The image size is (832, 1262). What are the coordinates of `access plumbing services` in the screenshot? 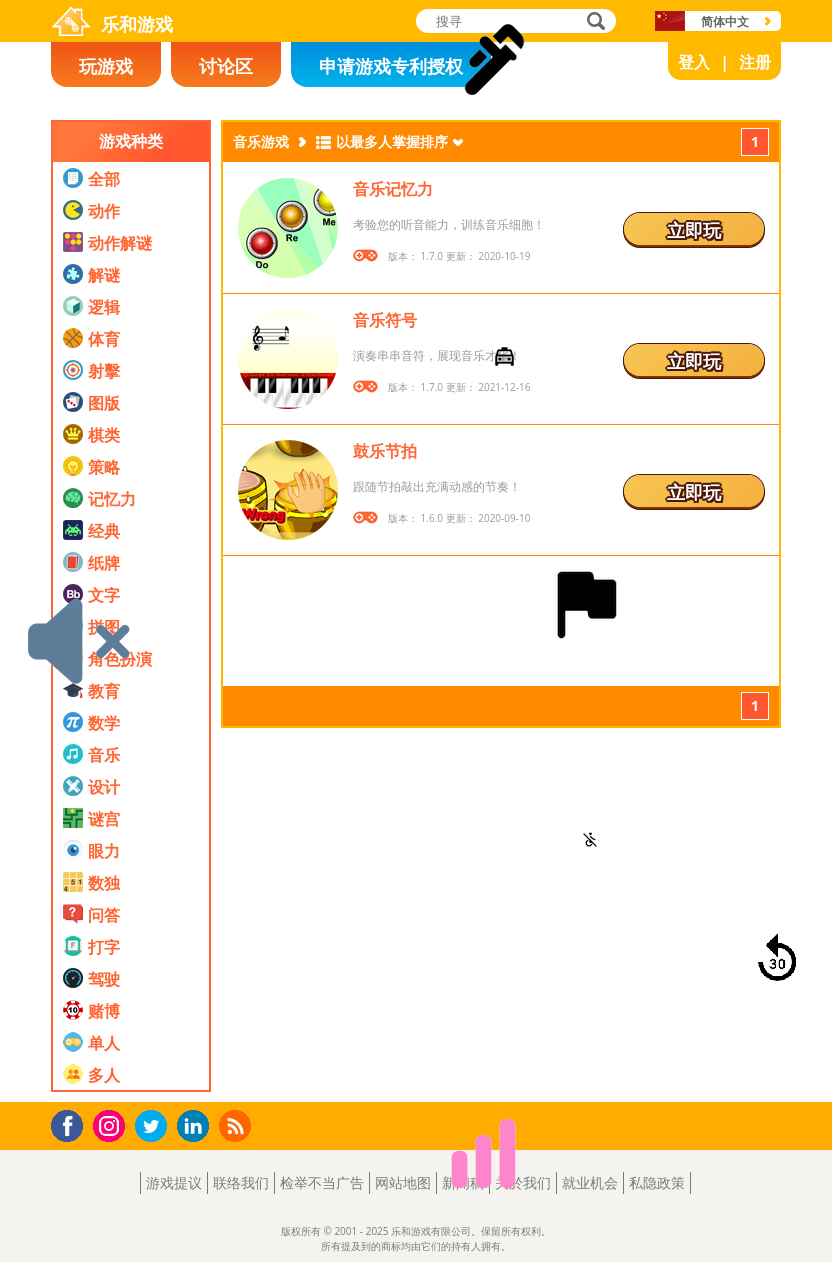 It's located at (494, 59).